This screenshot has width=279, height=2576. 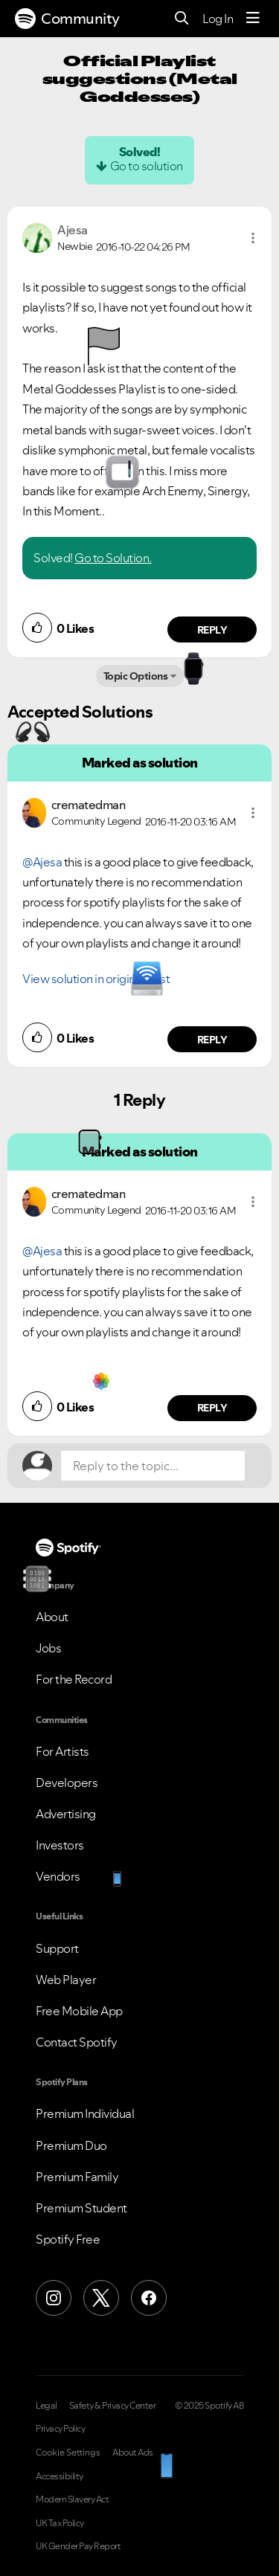 What do you see at coordinates (193, 669) in the screenshot?
I see `apple watch se (2nd generation) device icon` at bounding box center [193, 669].